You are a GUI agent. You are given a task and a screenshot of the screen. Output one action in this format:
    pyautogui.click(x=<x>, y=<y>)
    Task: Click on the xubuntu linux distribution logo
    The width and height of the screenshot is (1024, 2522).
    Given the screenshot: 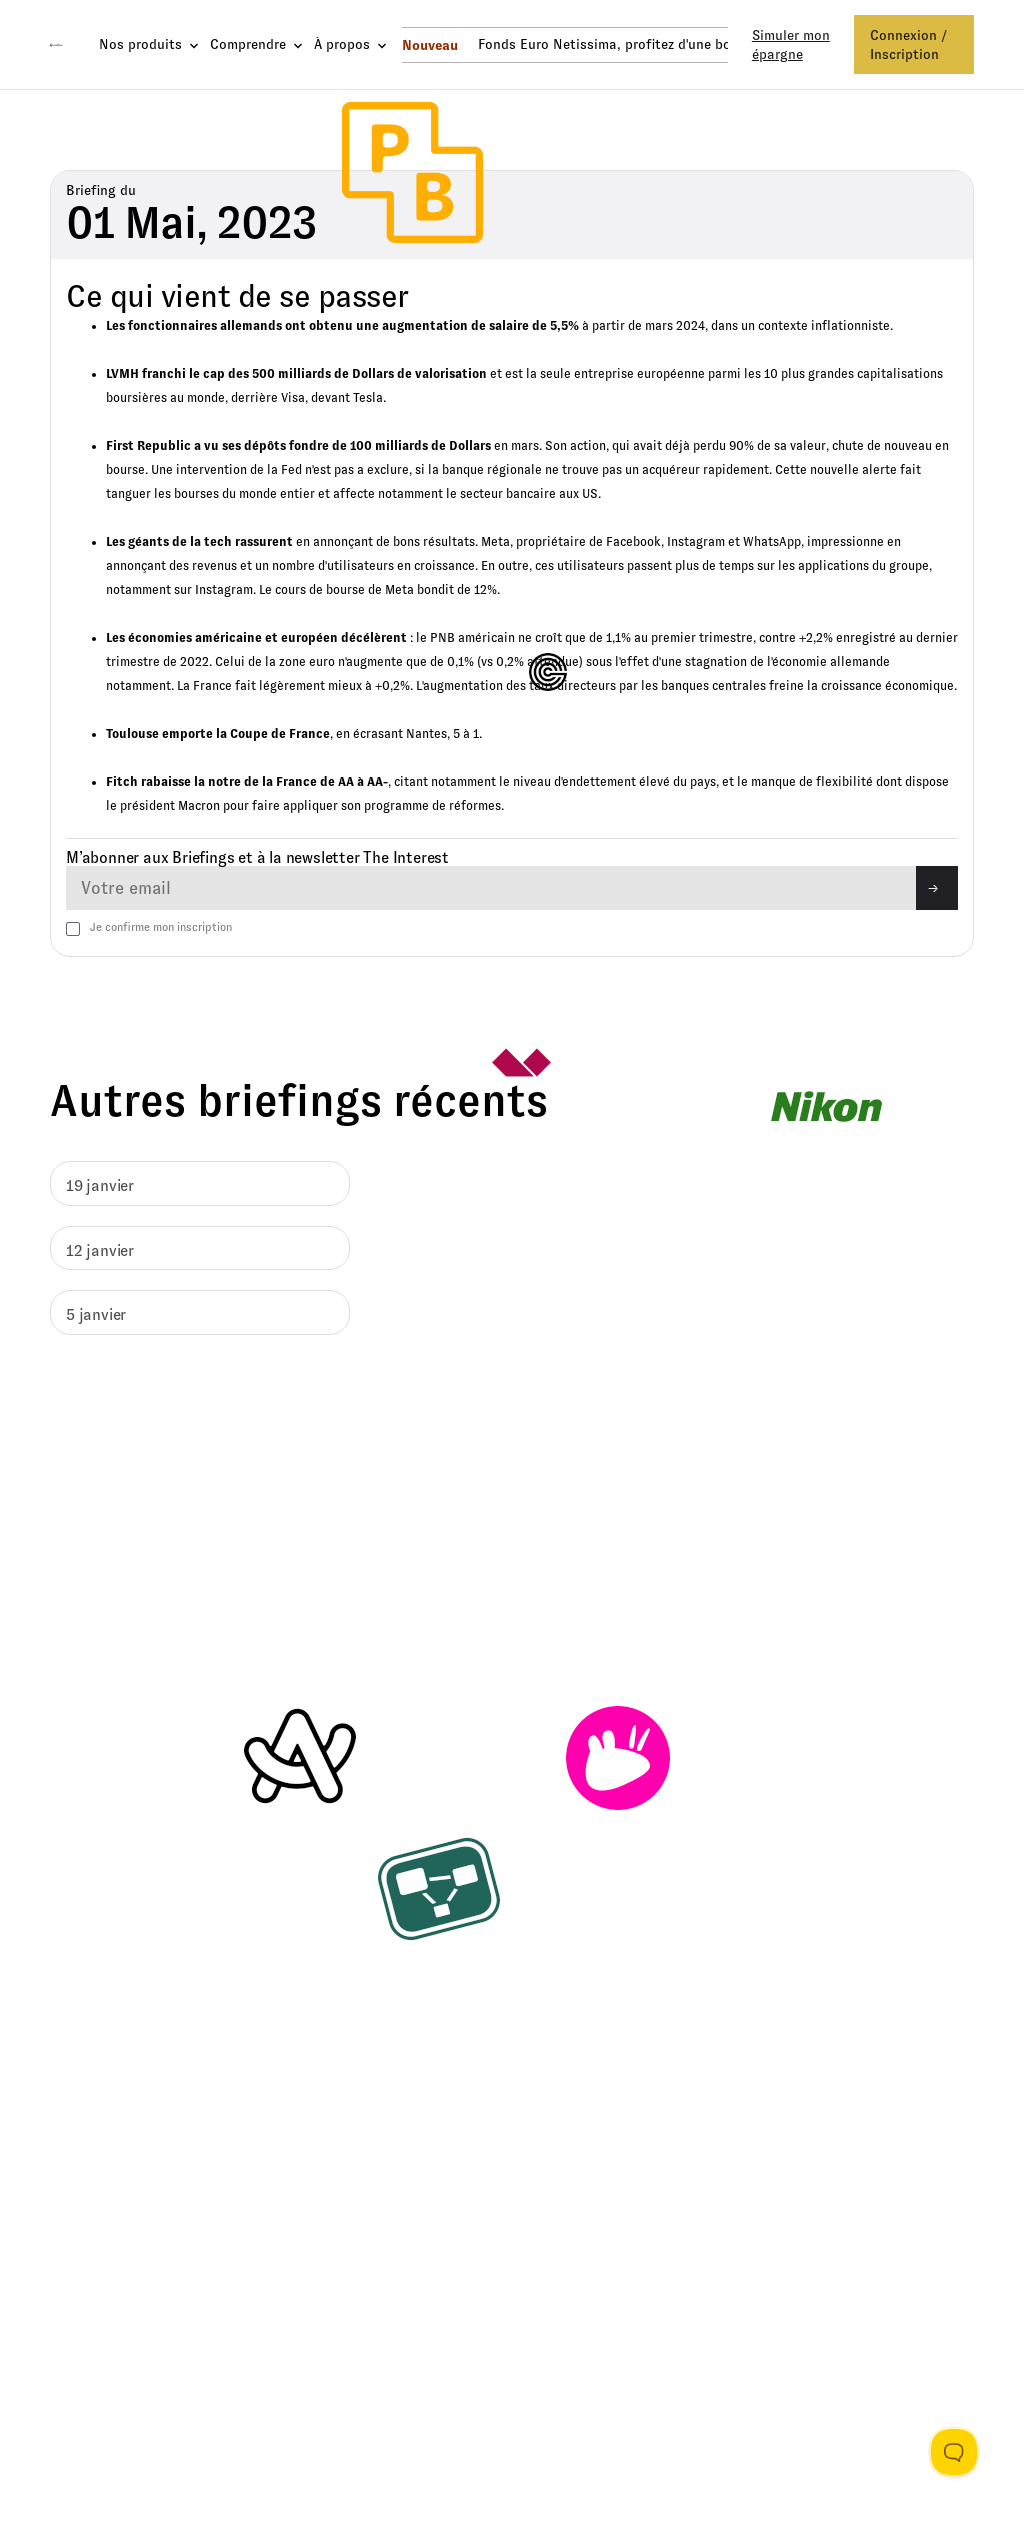 What is the action you would take?
    pyautogui.click(x=618, y=1758)
    